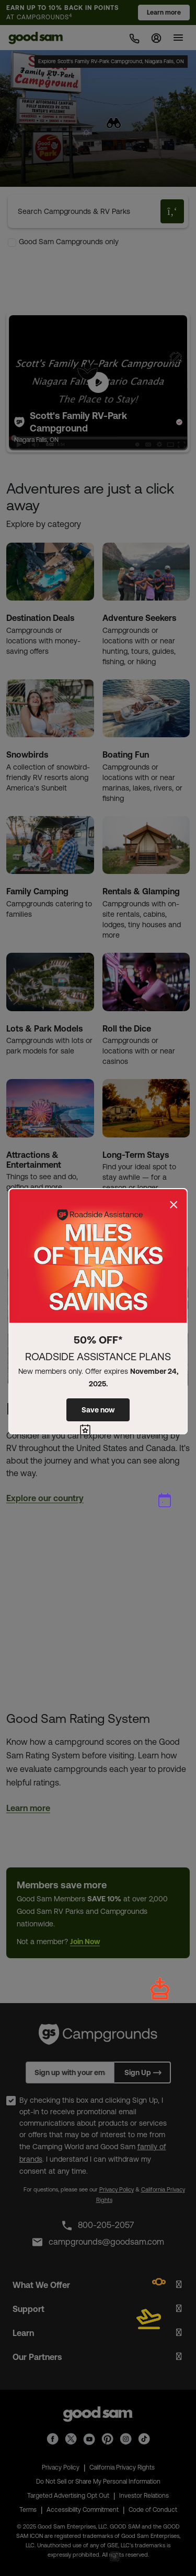 The image size is (196, 2576). I want to click on open nextcloud app, so click(159, 2282).